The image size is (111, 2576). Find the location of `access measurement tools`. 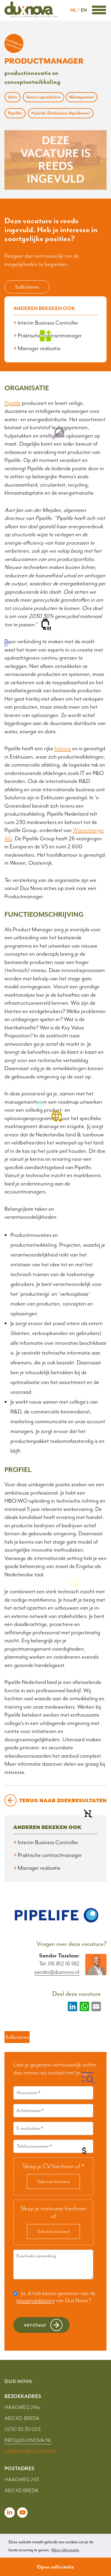

access measurement tools is located at coordinates (7, 644).